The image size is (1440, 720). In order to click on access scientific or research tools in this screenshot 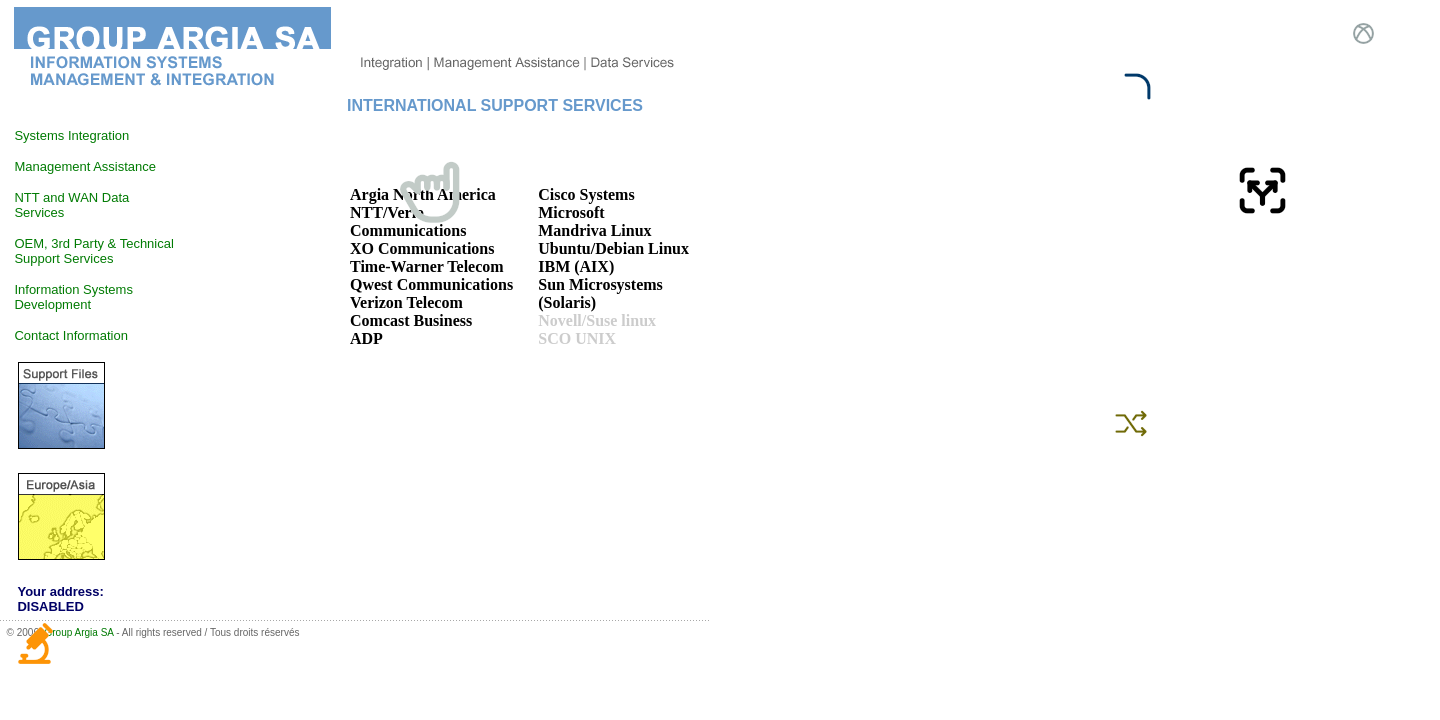, I will do `click(34, 643)`.